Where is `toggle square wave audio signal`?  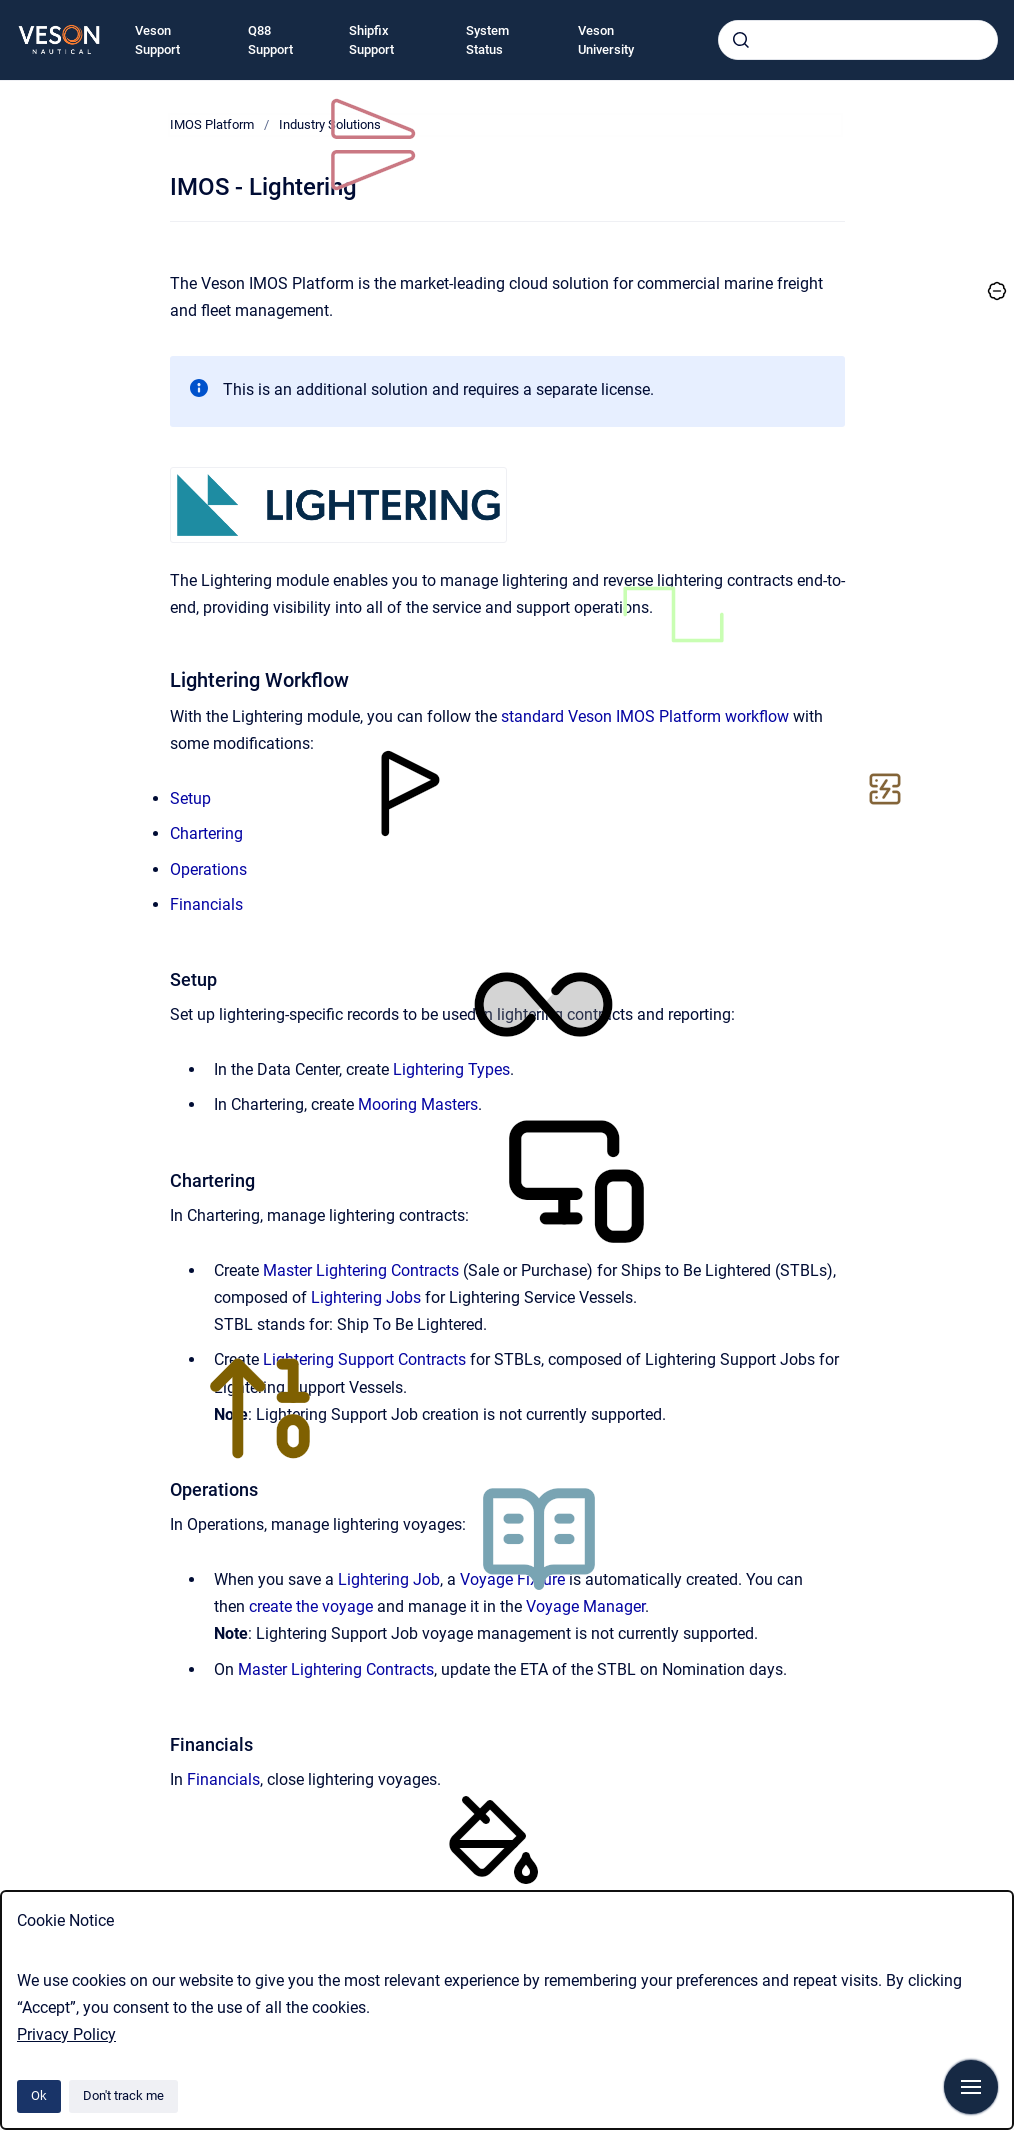
toggle square wave audio signal is located at coordinates (673, 614).